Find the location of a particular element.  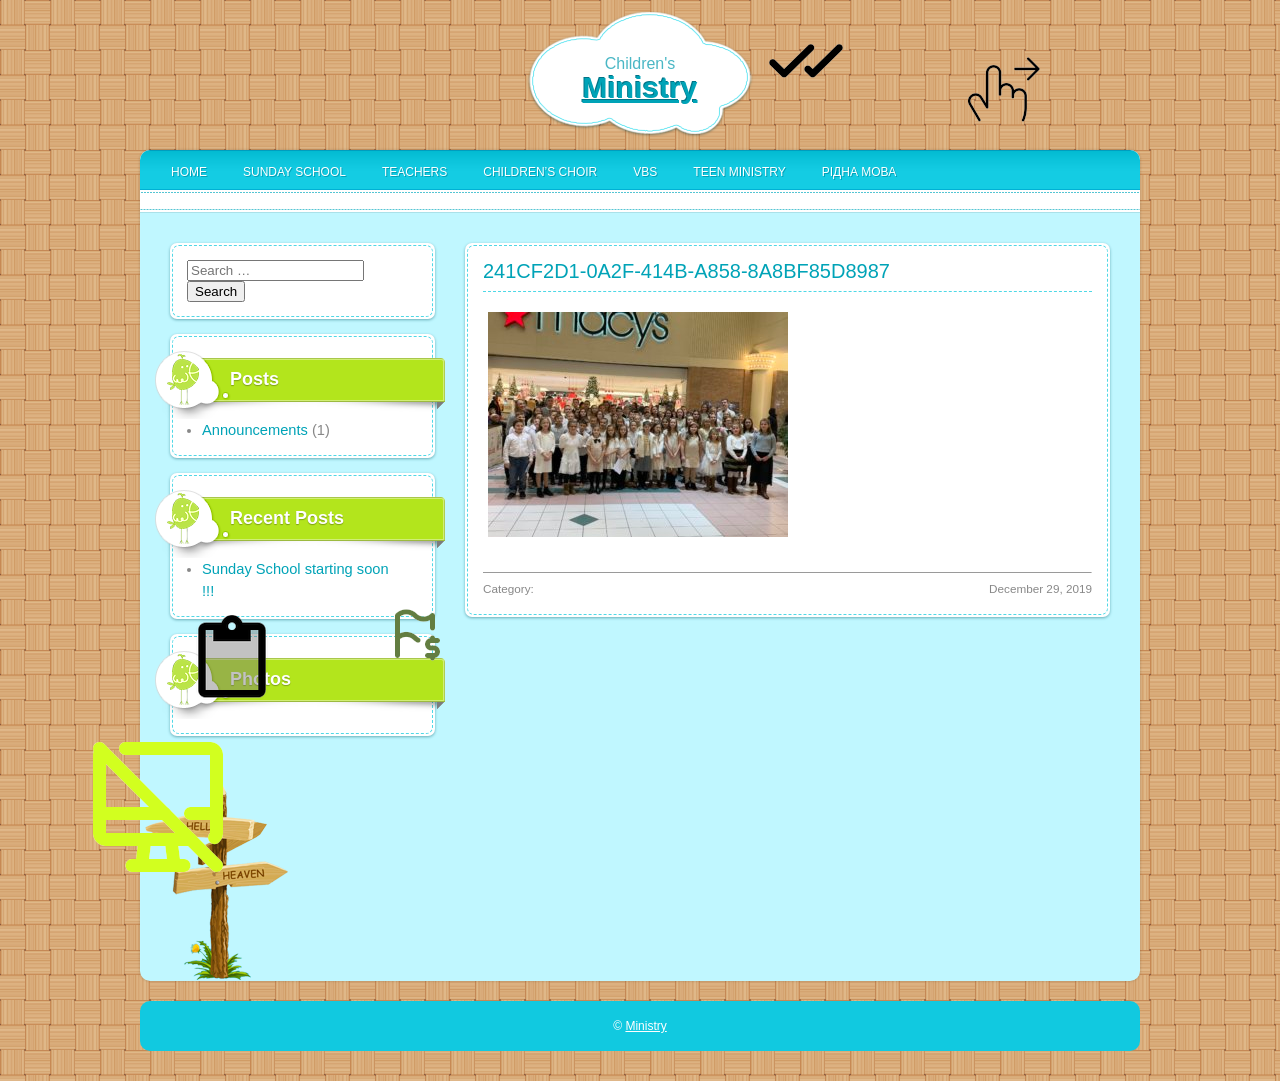

indicates multiple items selected or completed is located at coordinates (806, 62).